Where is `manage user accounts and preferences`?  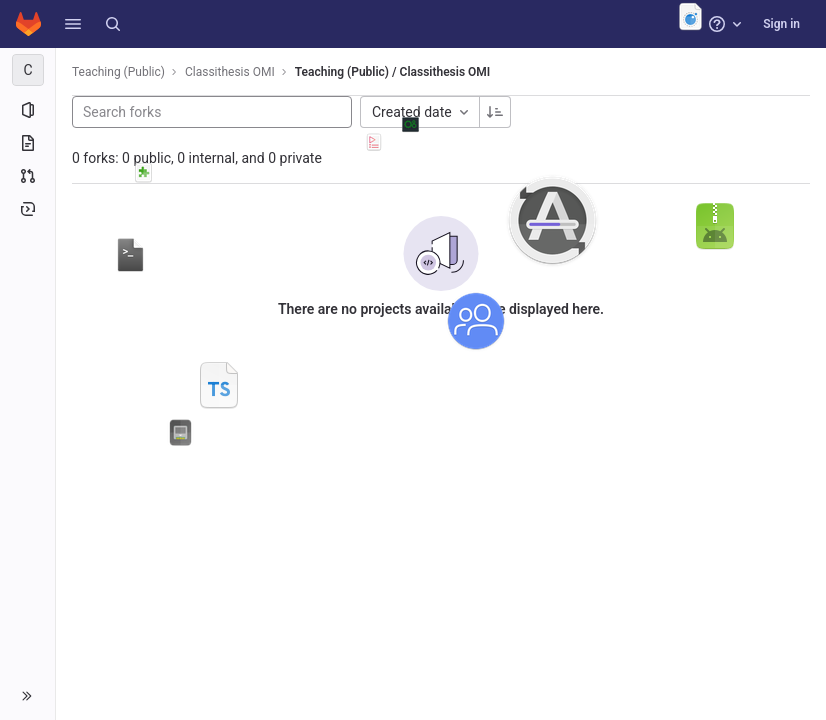
manage user accounts and preferences is located at coordinates (476, 321).